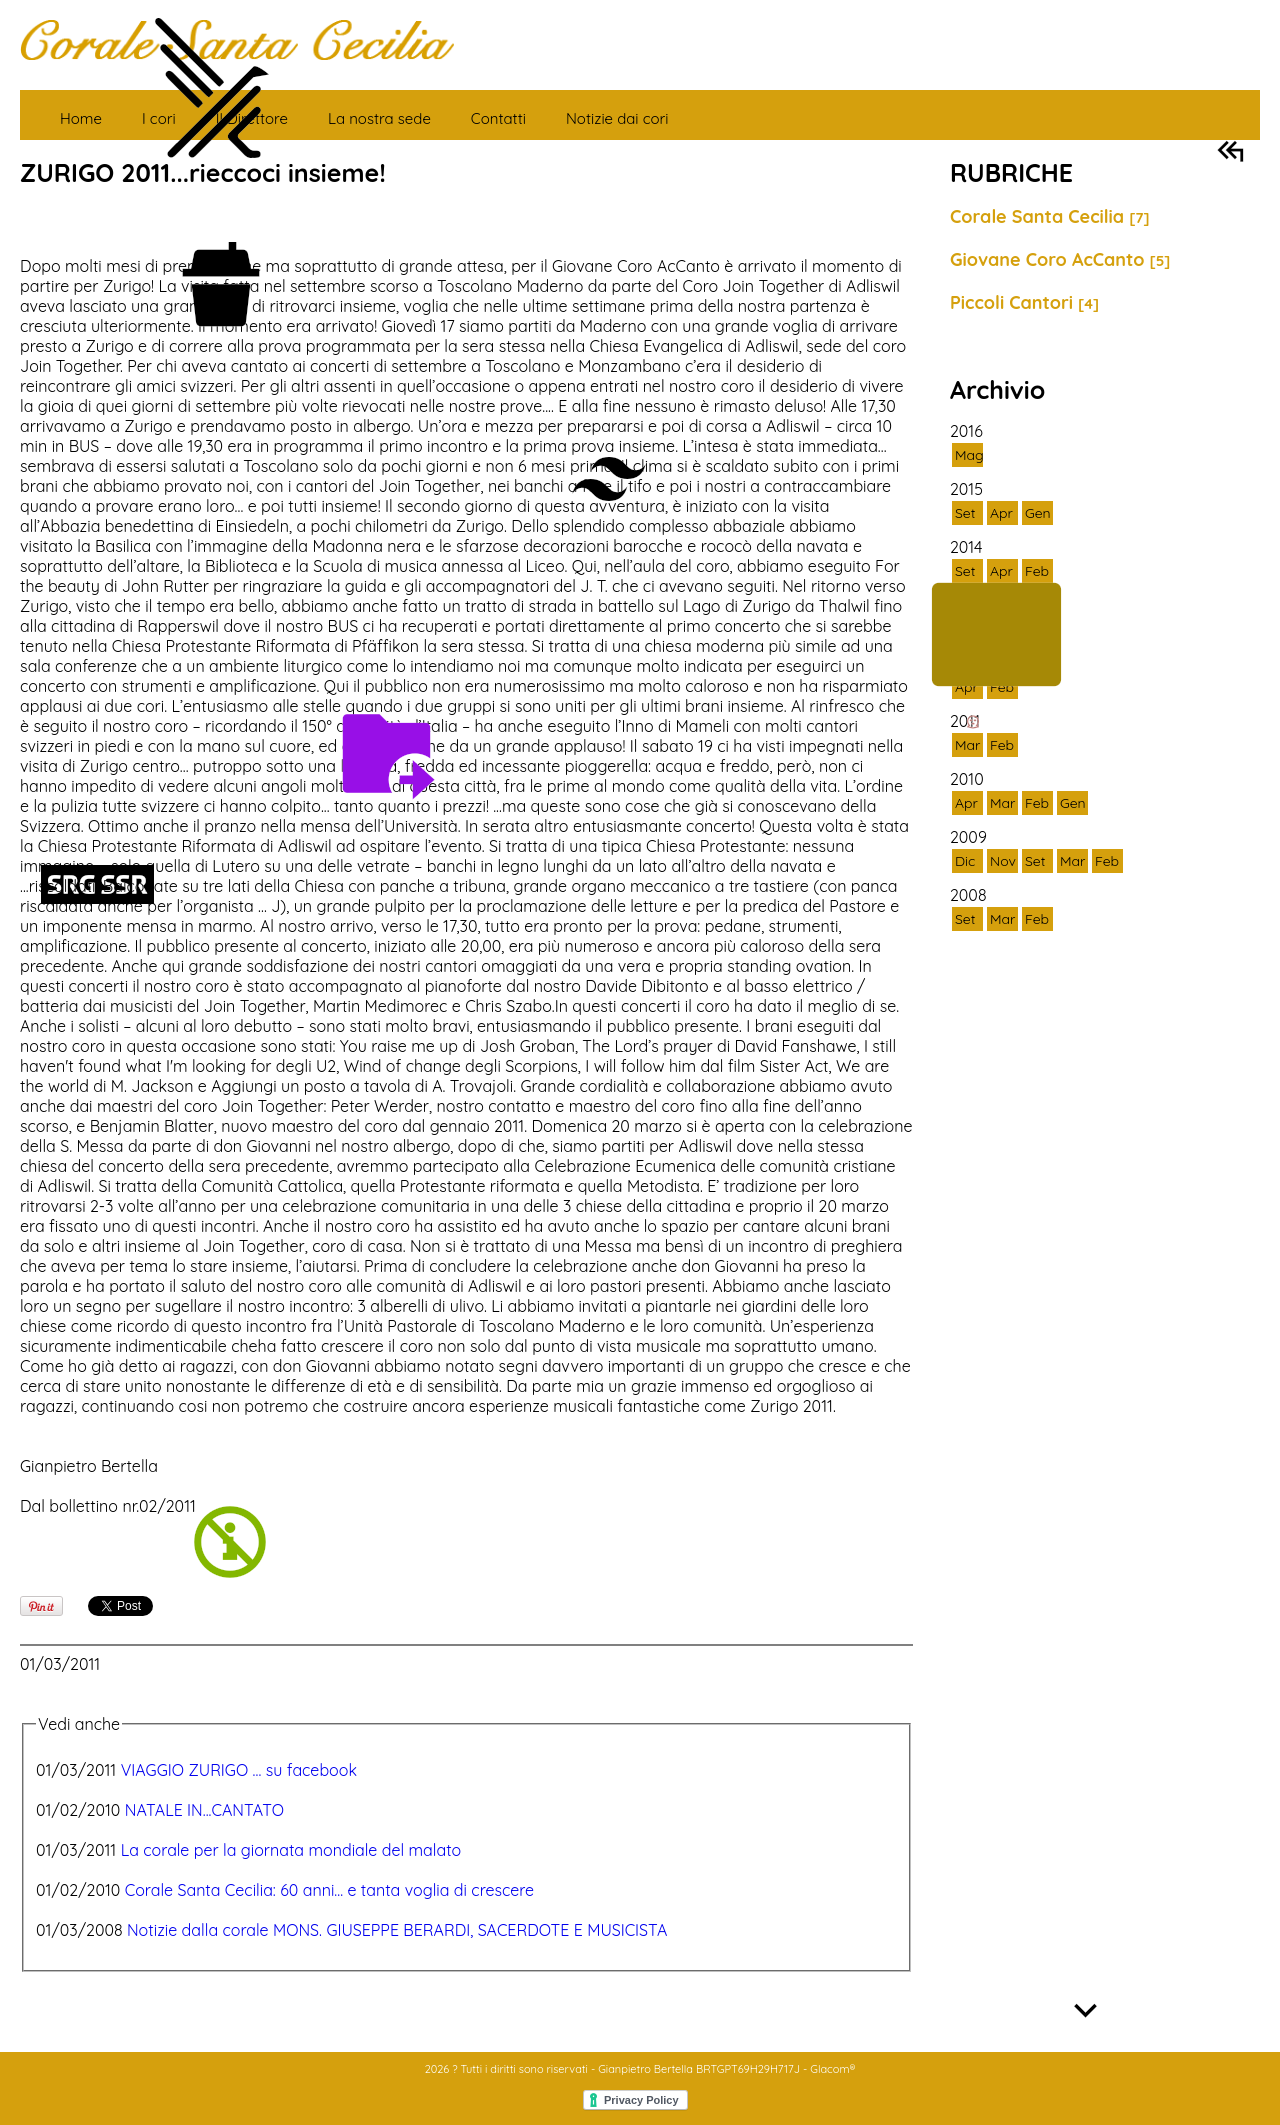 The height and width of the screenshot is (2125, 1280). What do you see at coordinates (230, 1542) in the screenshot?
I see `information unavailable or hidden` at bounding box center [230, 1542].